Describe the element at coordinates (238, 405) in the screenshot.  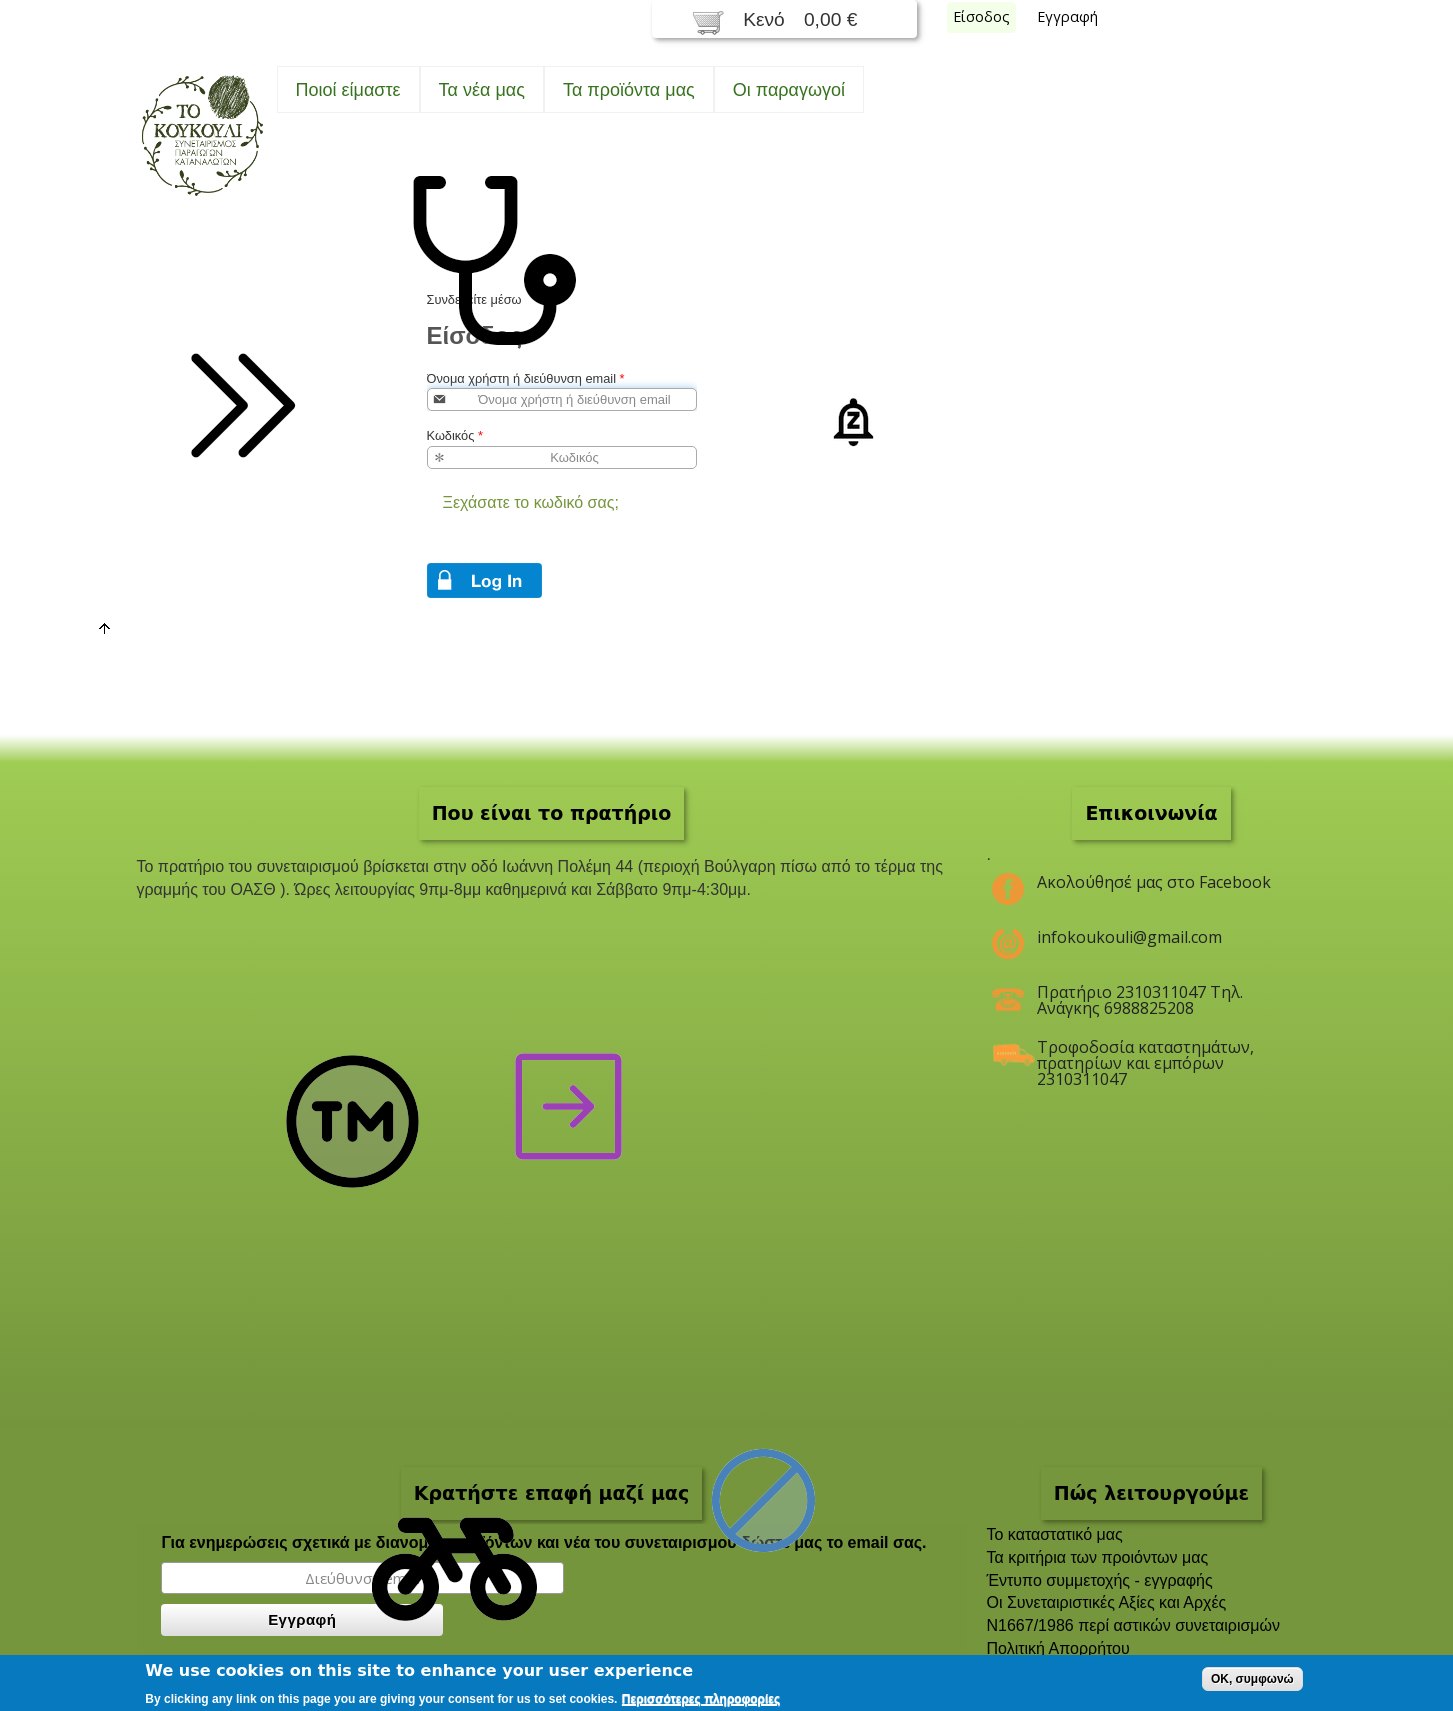
I see `skip forward or advance to next item` at that location.